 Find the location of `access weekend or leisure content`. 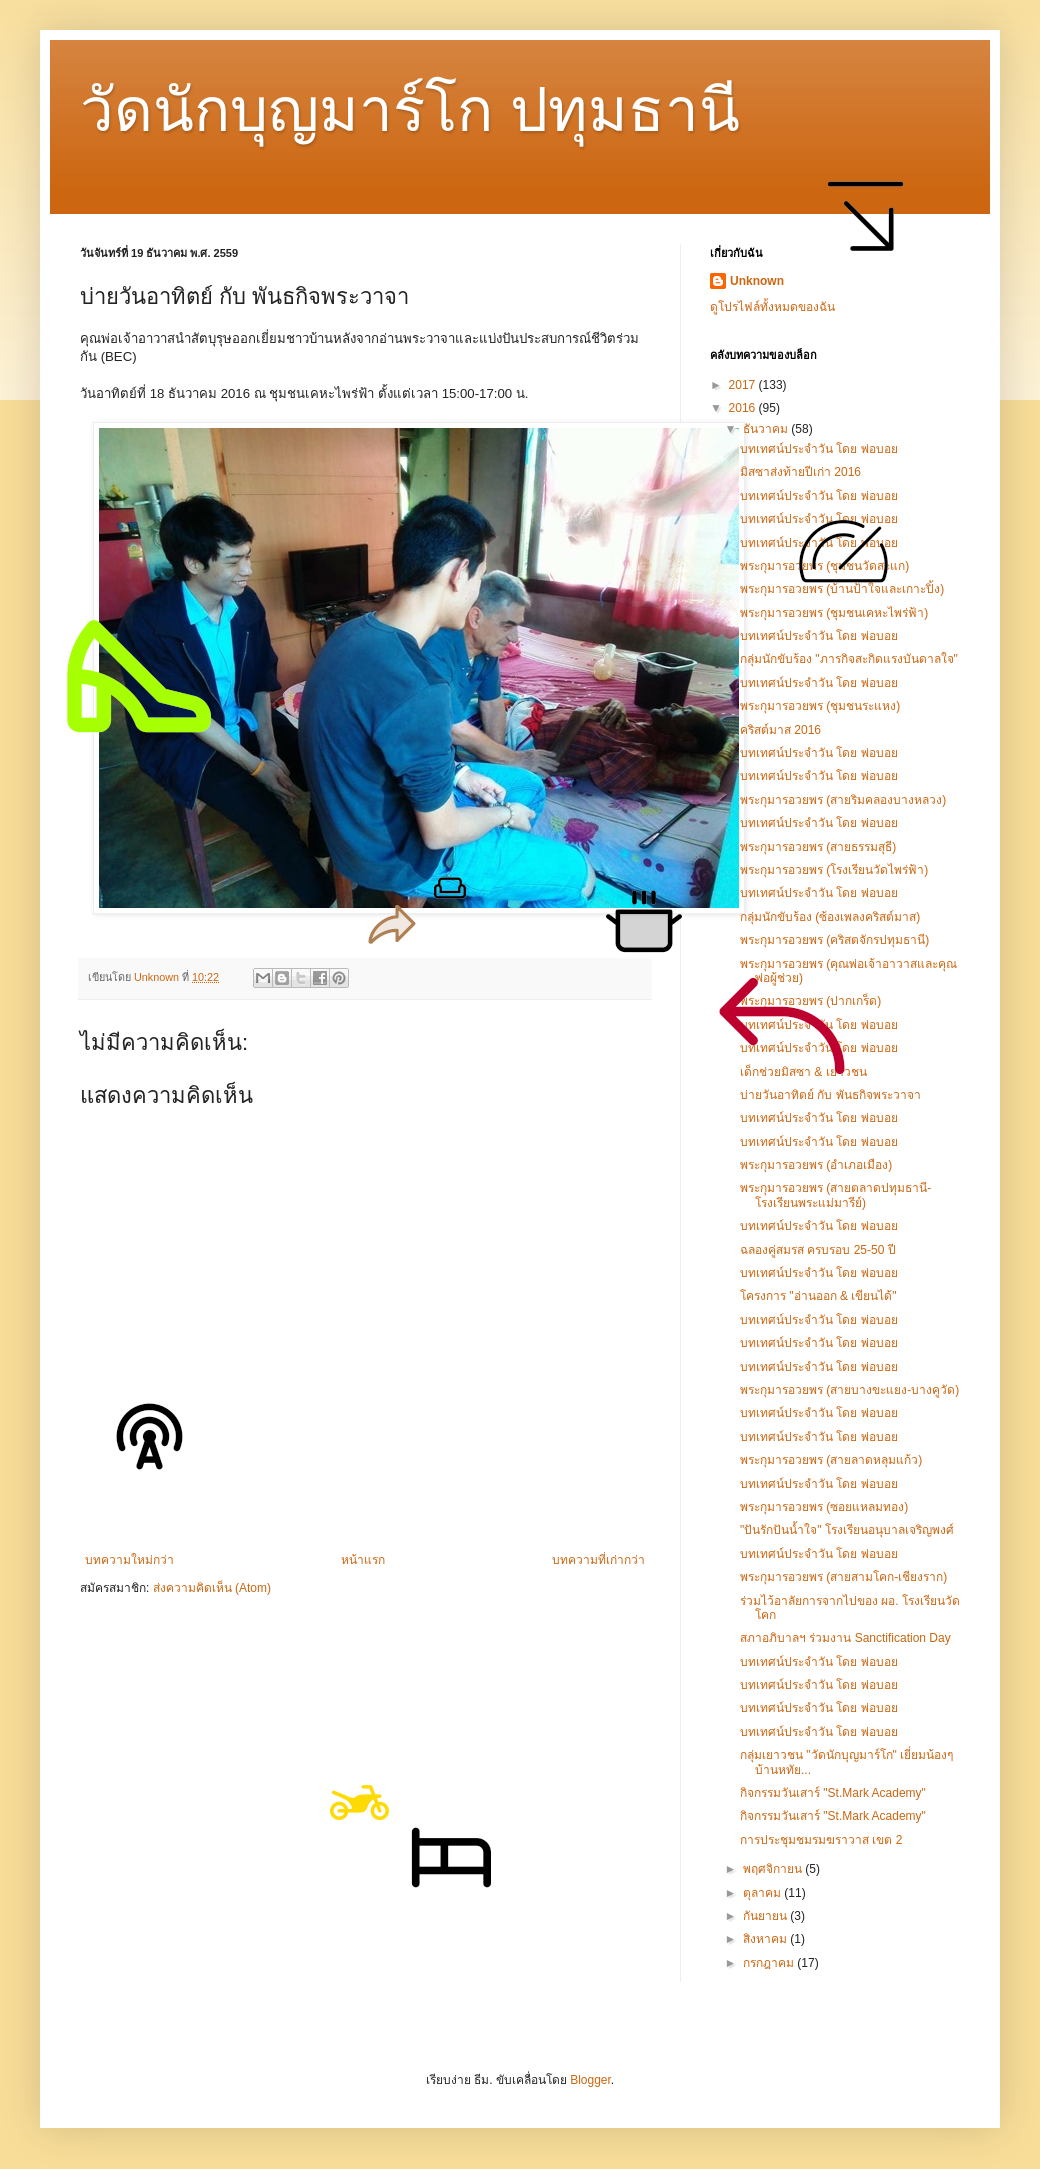

access weekend or leisure content is located at coordinates (450, 888).